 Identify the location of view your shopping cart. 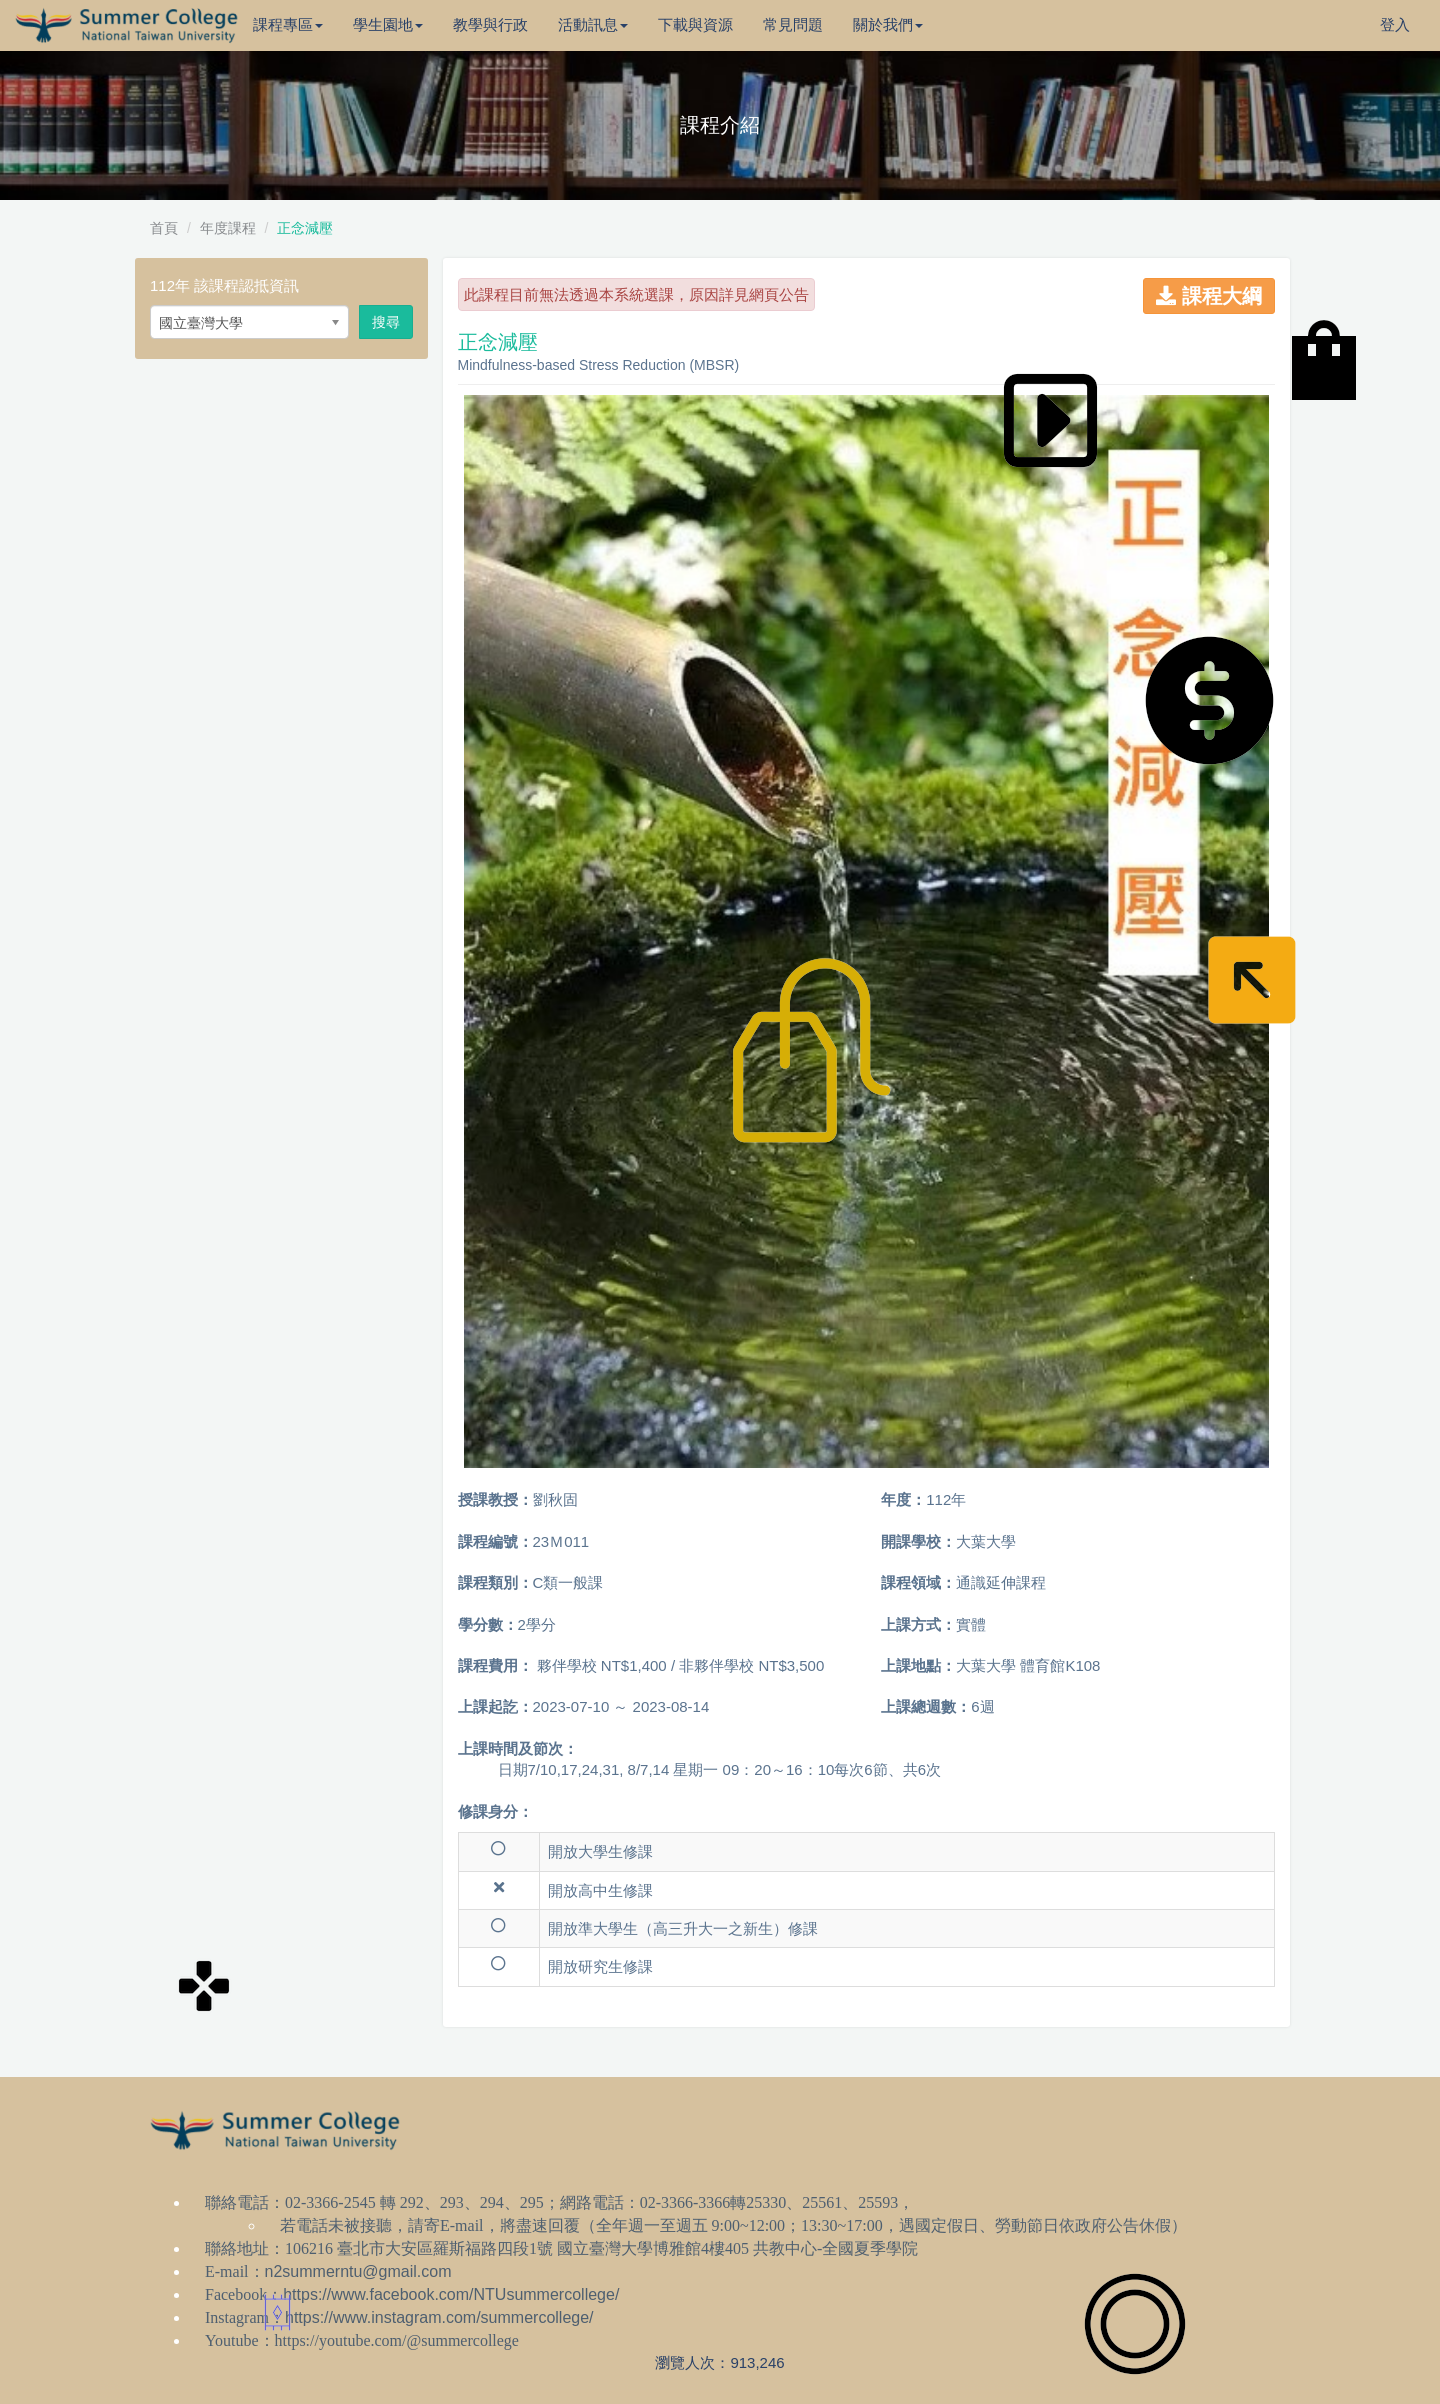
(1324, 360).